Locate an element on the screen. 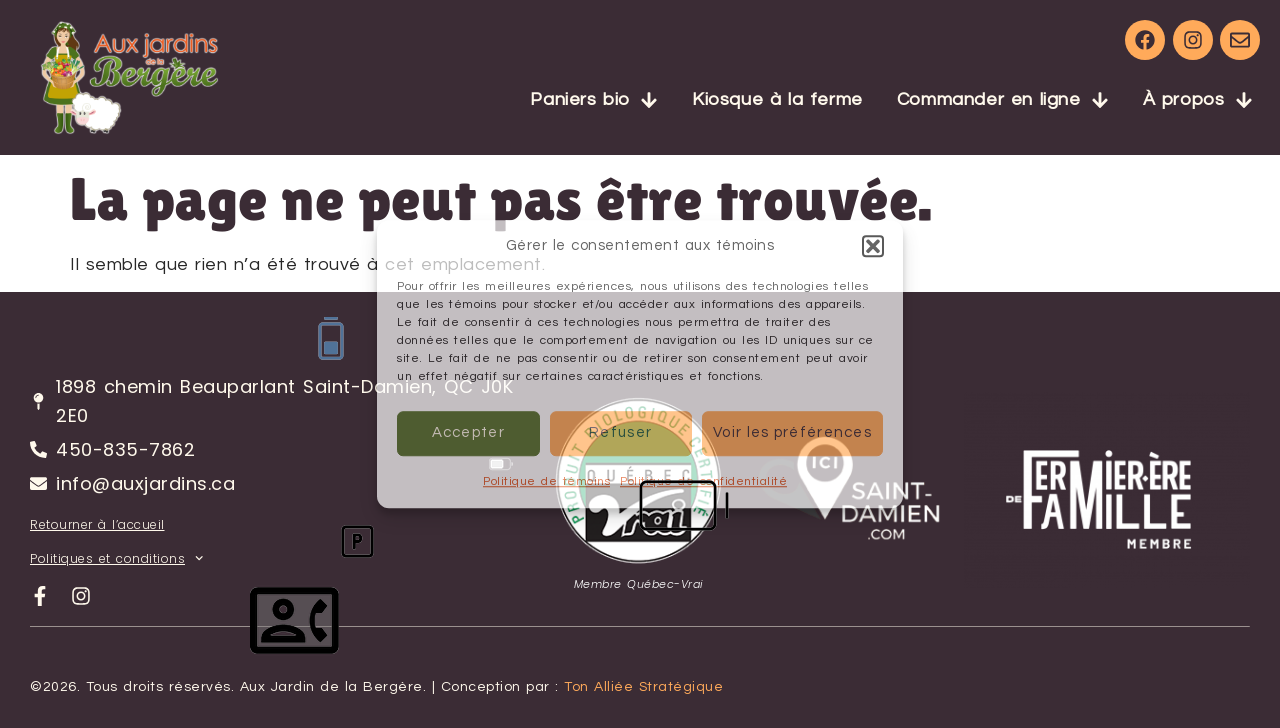  indicates medium battery level is located at coordinates (331, 339).